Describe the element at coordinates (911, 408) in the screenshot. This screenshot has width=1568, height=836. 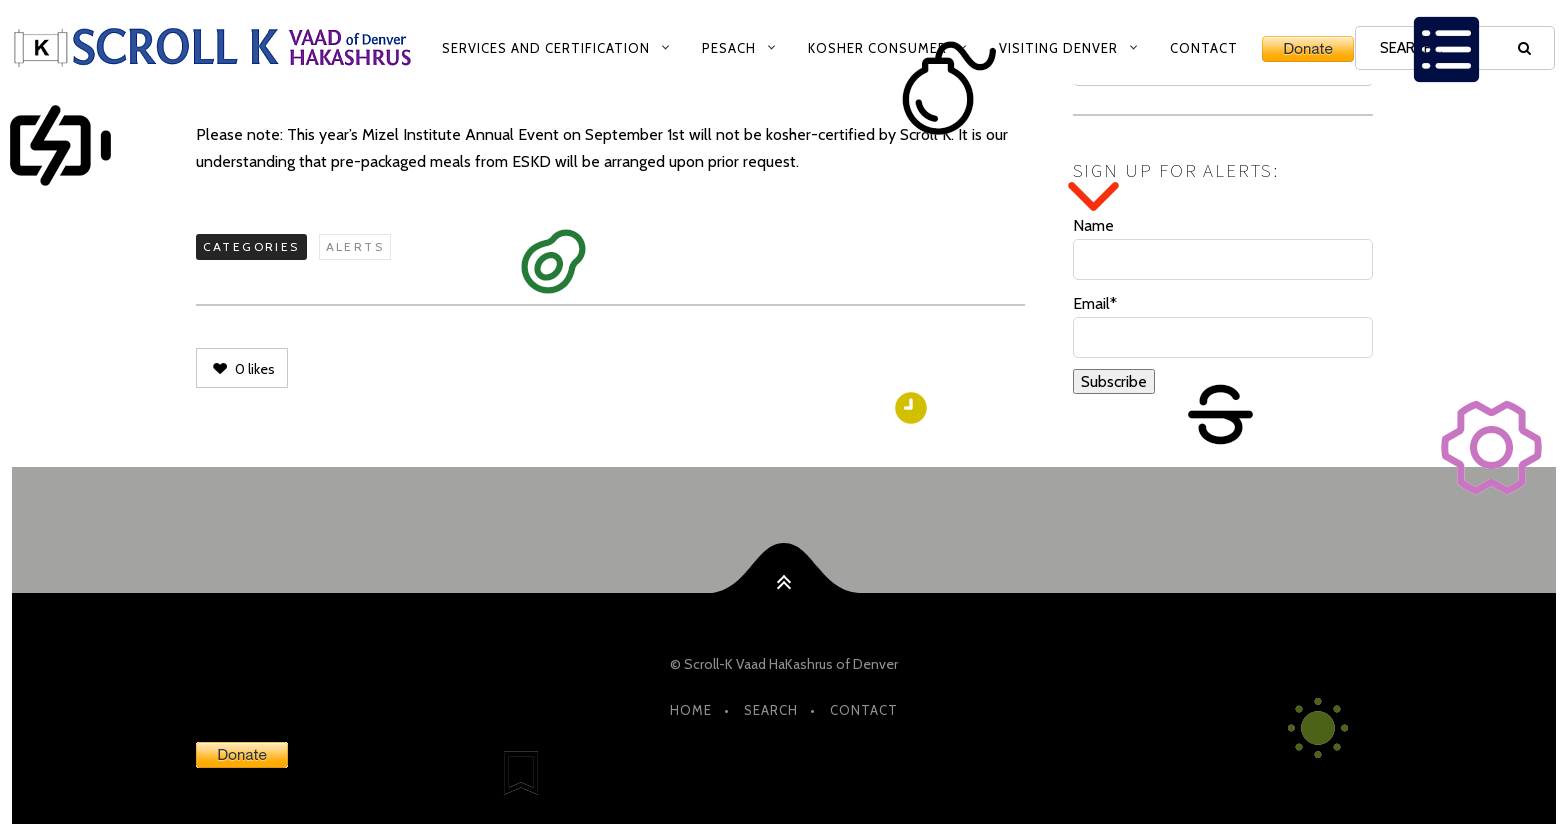
I see `indicates the current time is 9 o'clock` at that location.